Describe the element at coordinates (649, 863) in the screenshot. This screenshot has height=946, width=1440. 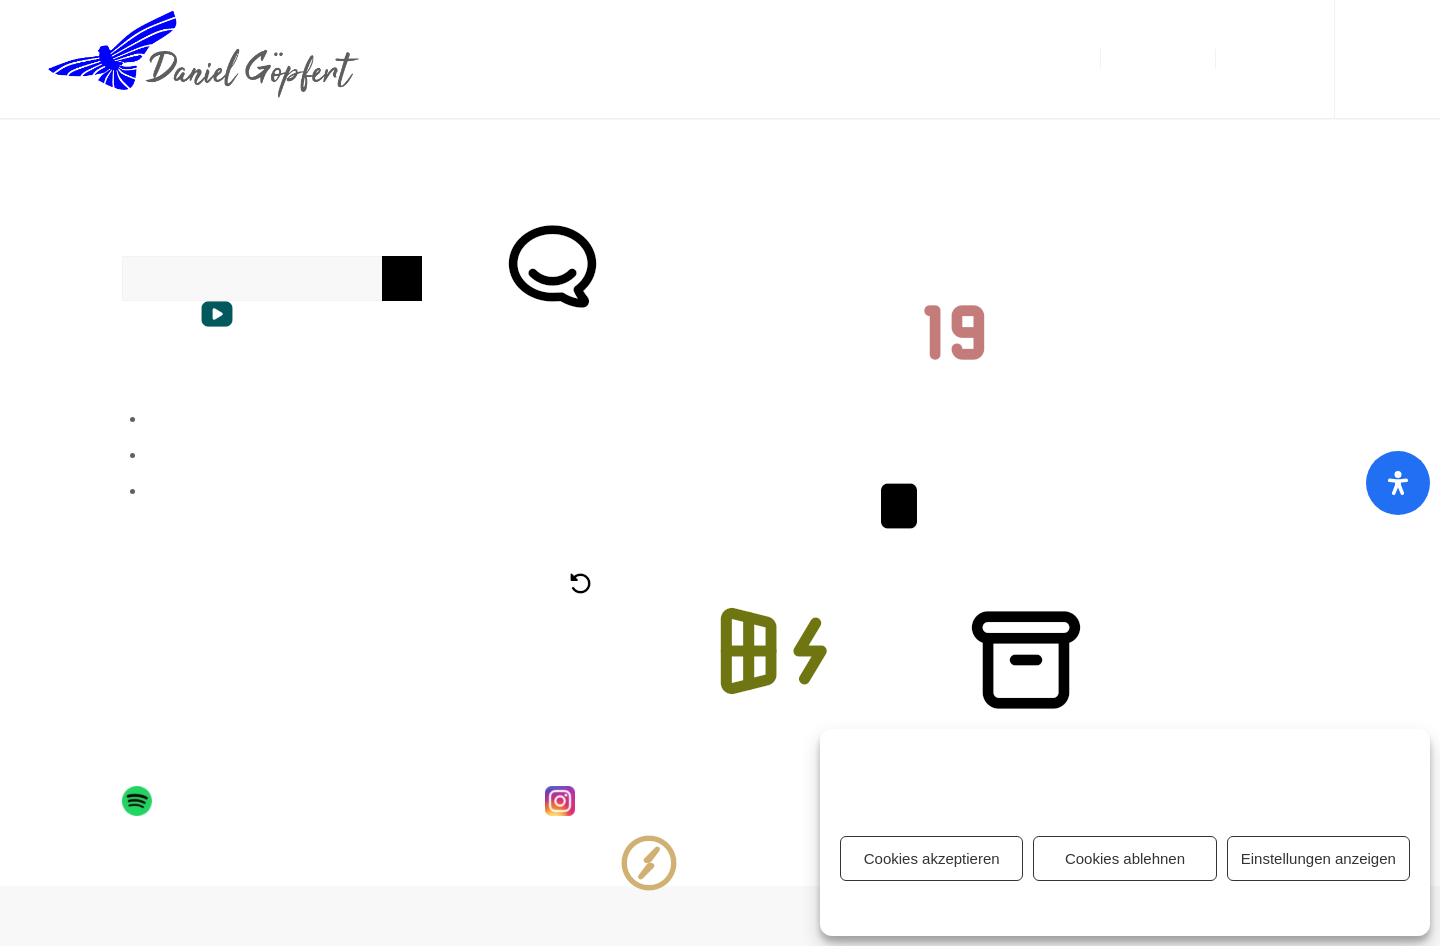
I see `socket.io library or real-time websocket connection` at that location.